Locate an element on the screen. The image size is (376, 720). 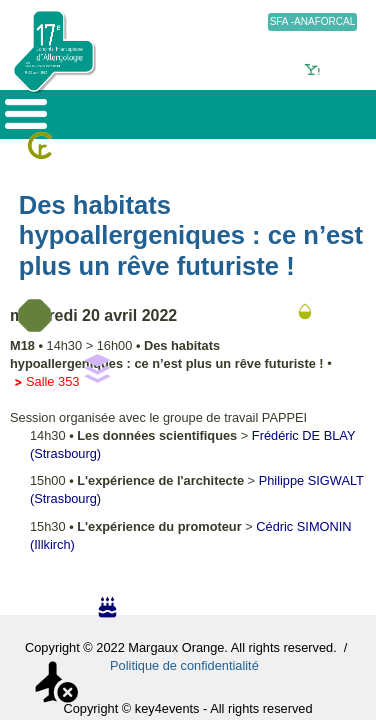
cancel flight booking is located at coordinates (55, 682).